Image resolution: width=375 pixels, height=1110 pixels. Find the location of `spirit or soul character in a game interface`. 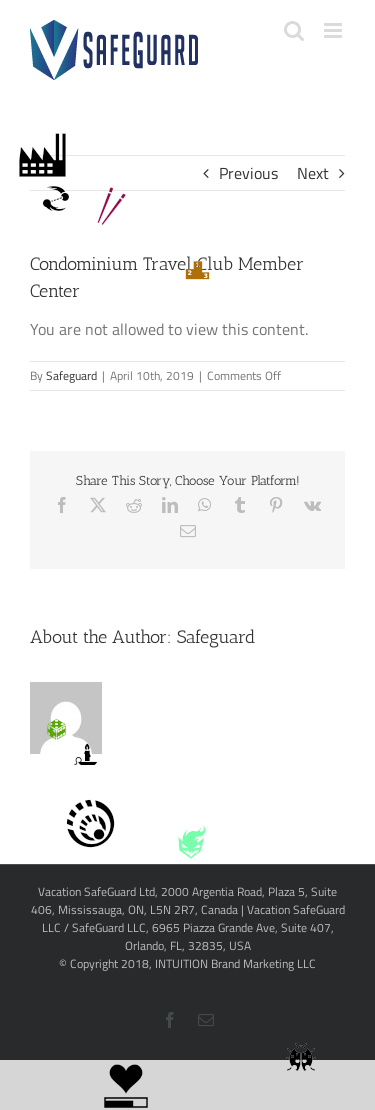

spirit or soul character in a game interface is located at coordinates (191, 842).